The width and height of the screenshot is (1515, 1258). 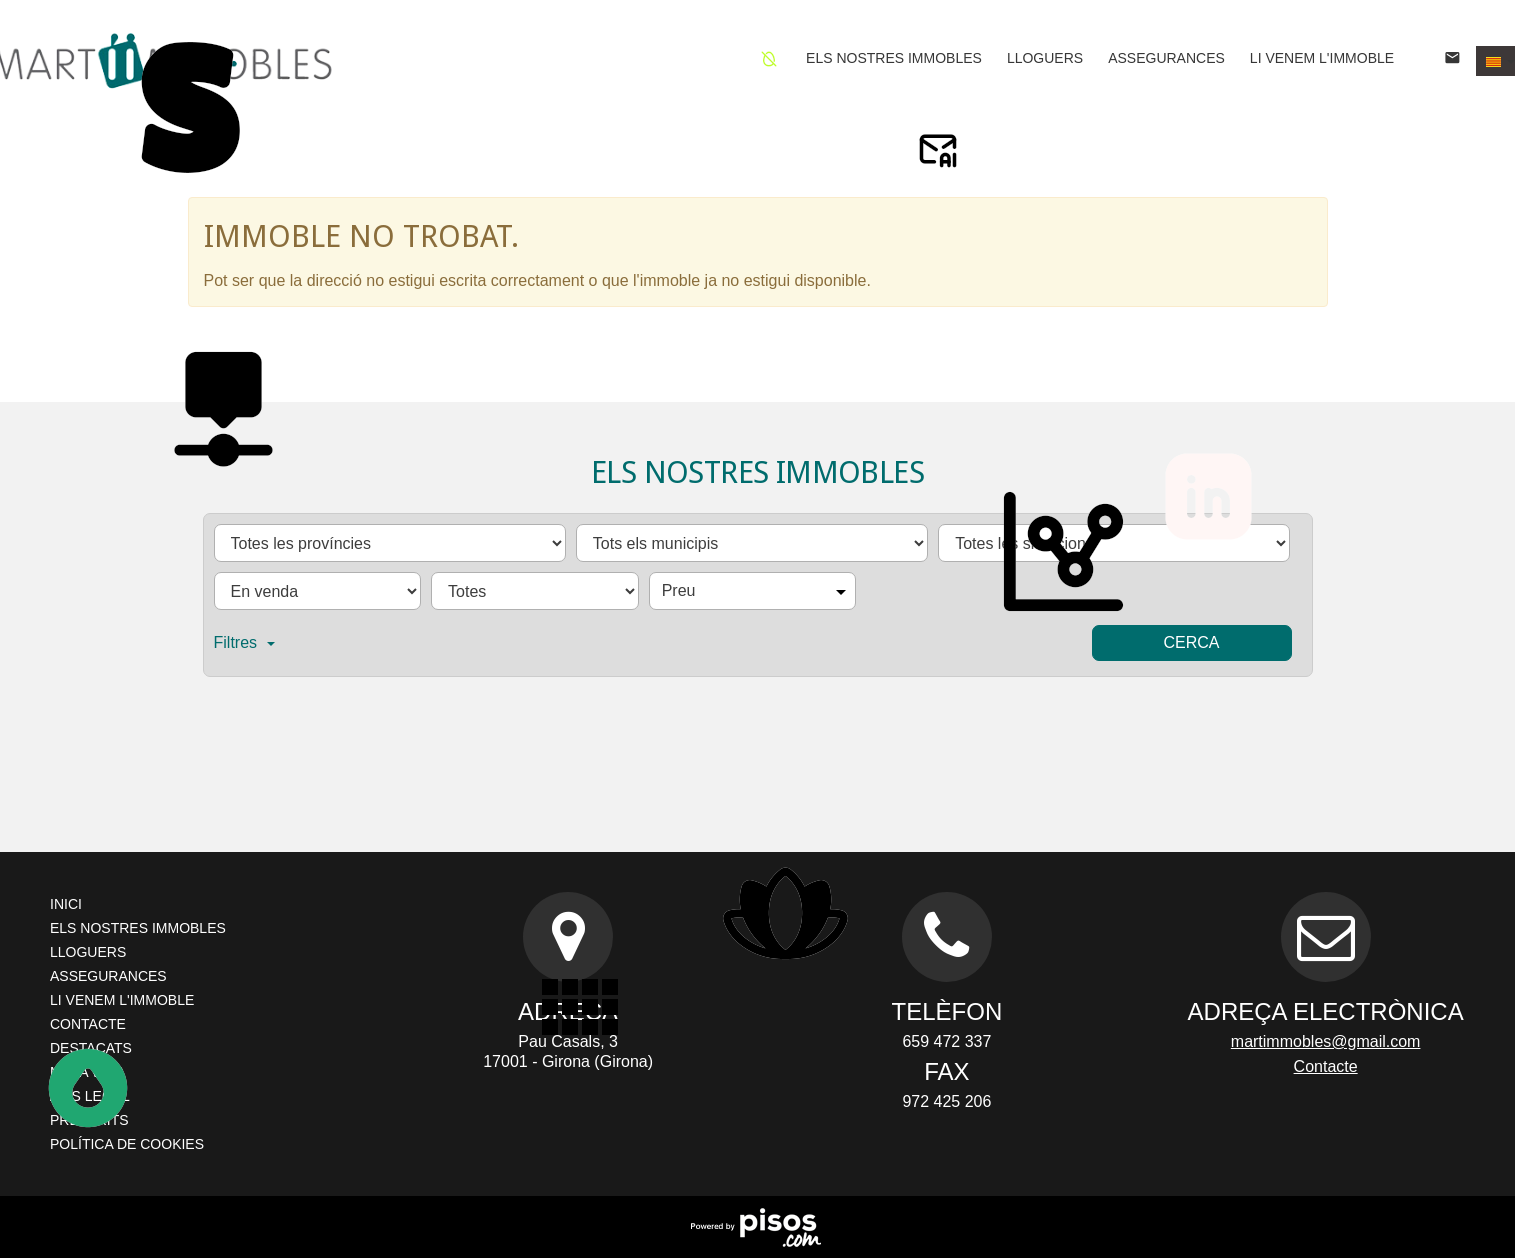 What do you see at coordinates (88, 1088) in the screenshot?
I see `adjust color or ink settings` at bounding box center [88, 1088].